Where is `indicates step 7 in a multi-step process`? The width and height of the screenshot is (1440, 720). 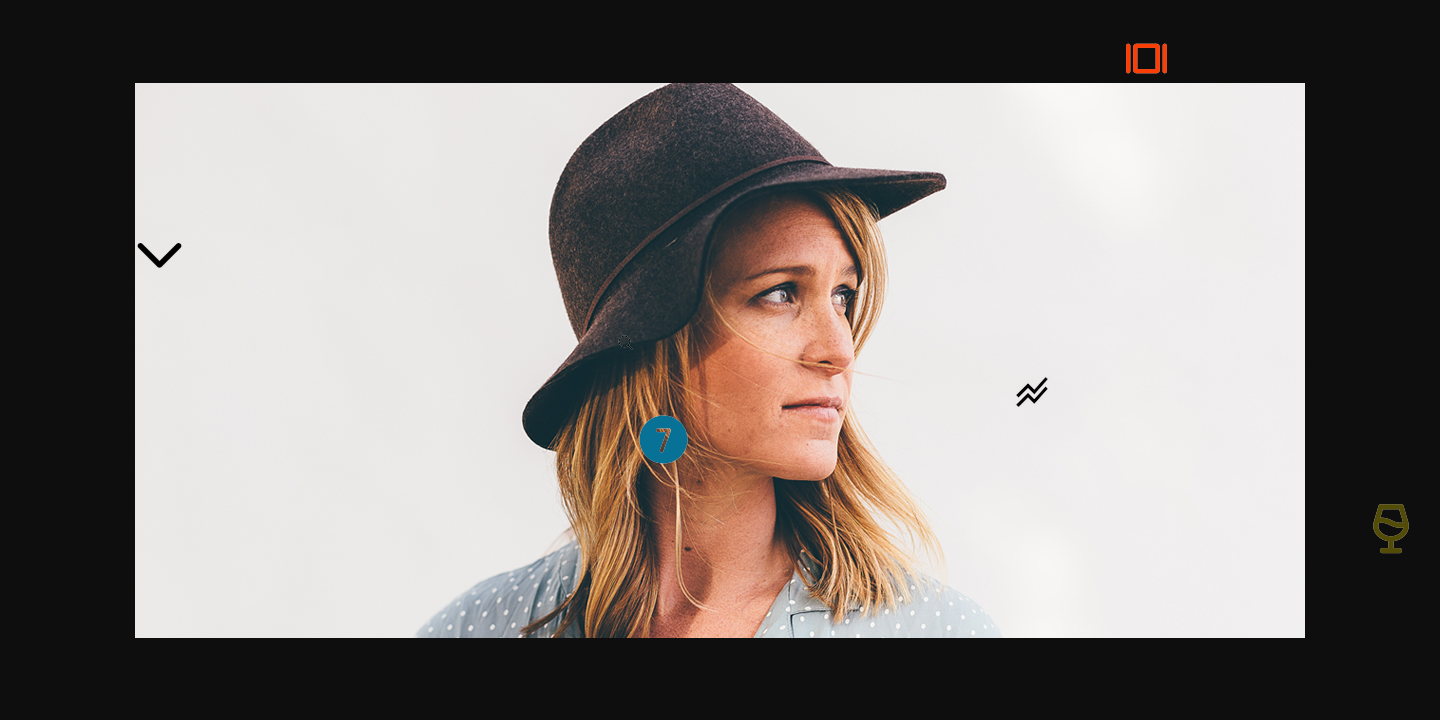 indicates step 7 in a multi-step process is located at coordinates (663, 439).